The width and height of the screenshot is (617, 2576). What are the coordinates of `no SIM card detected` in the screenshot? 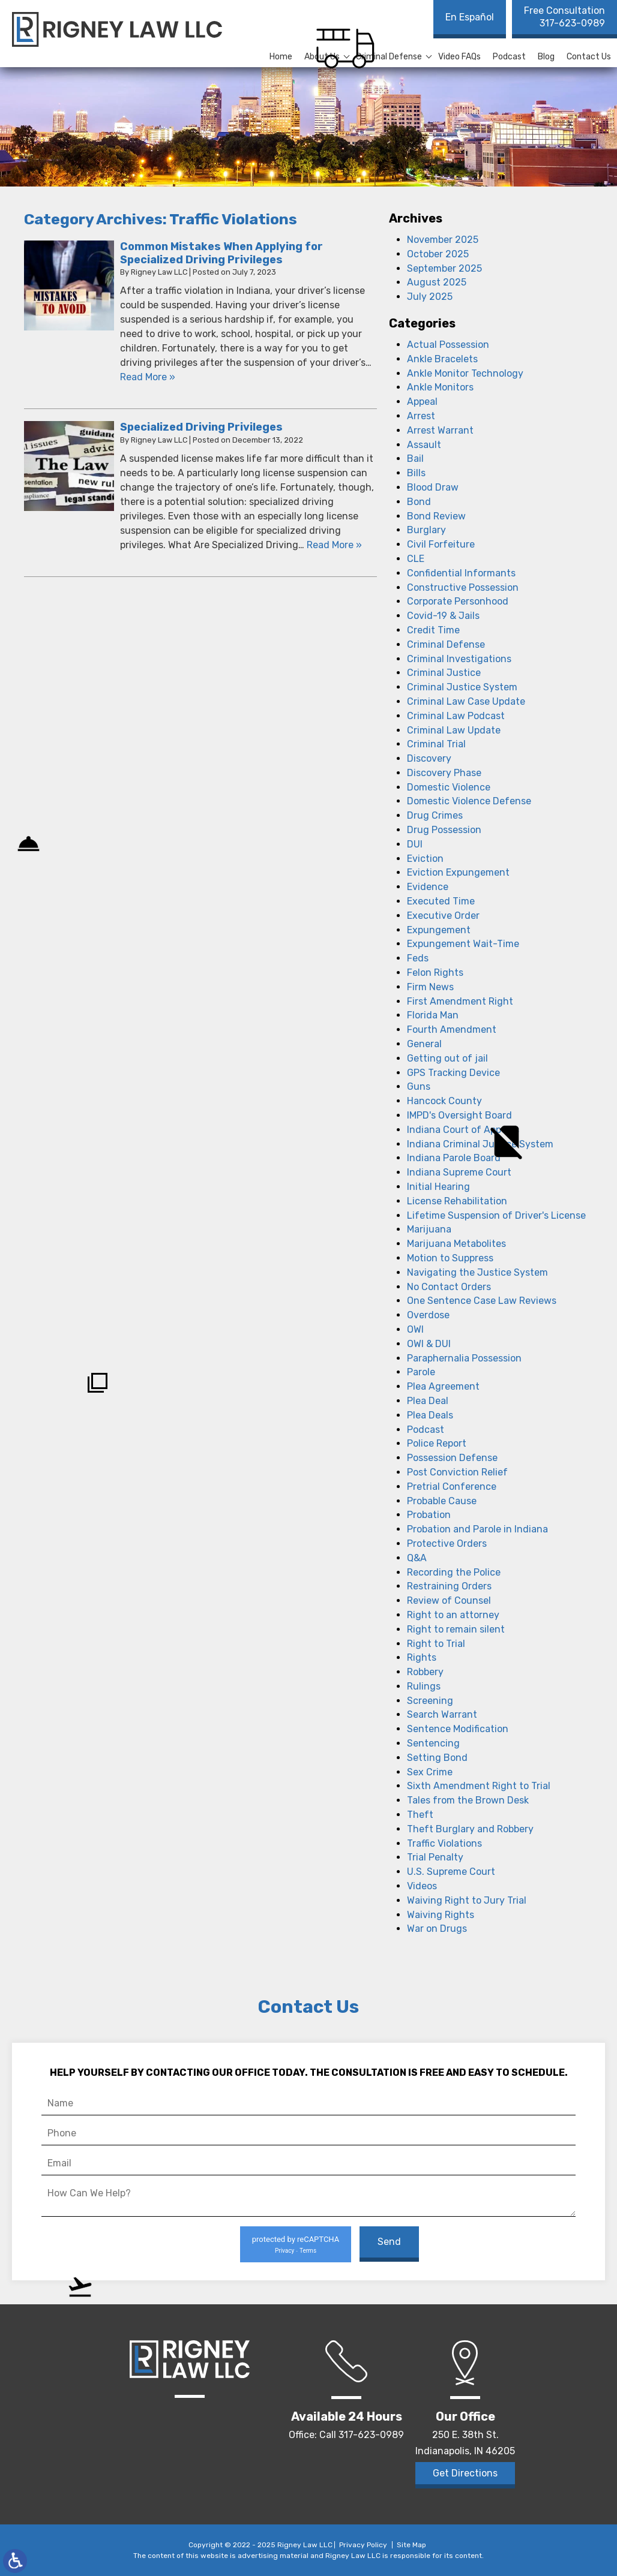 It's located at (507, 1141).